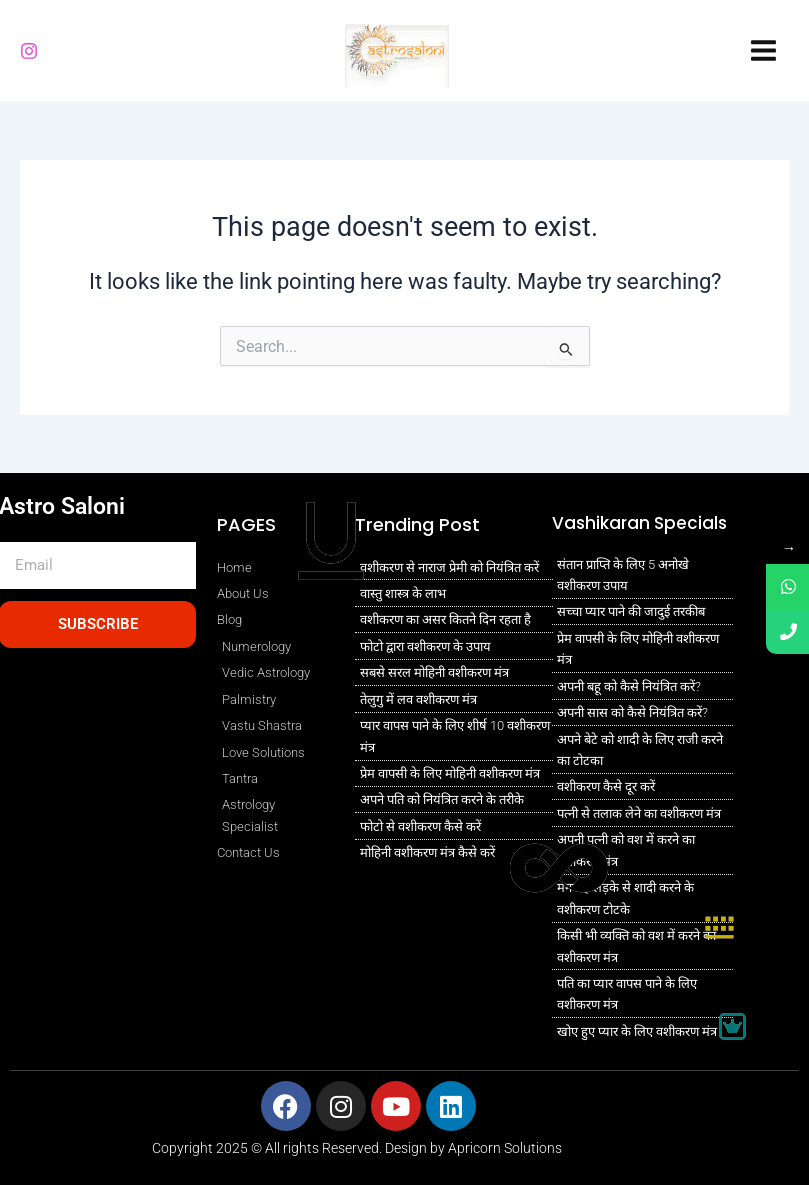  Describe the element at coordinates (331, 539) in the screenshot. I see `apply underline formatting to selected text` at that location.